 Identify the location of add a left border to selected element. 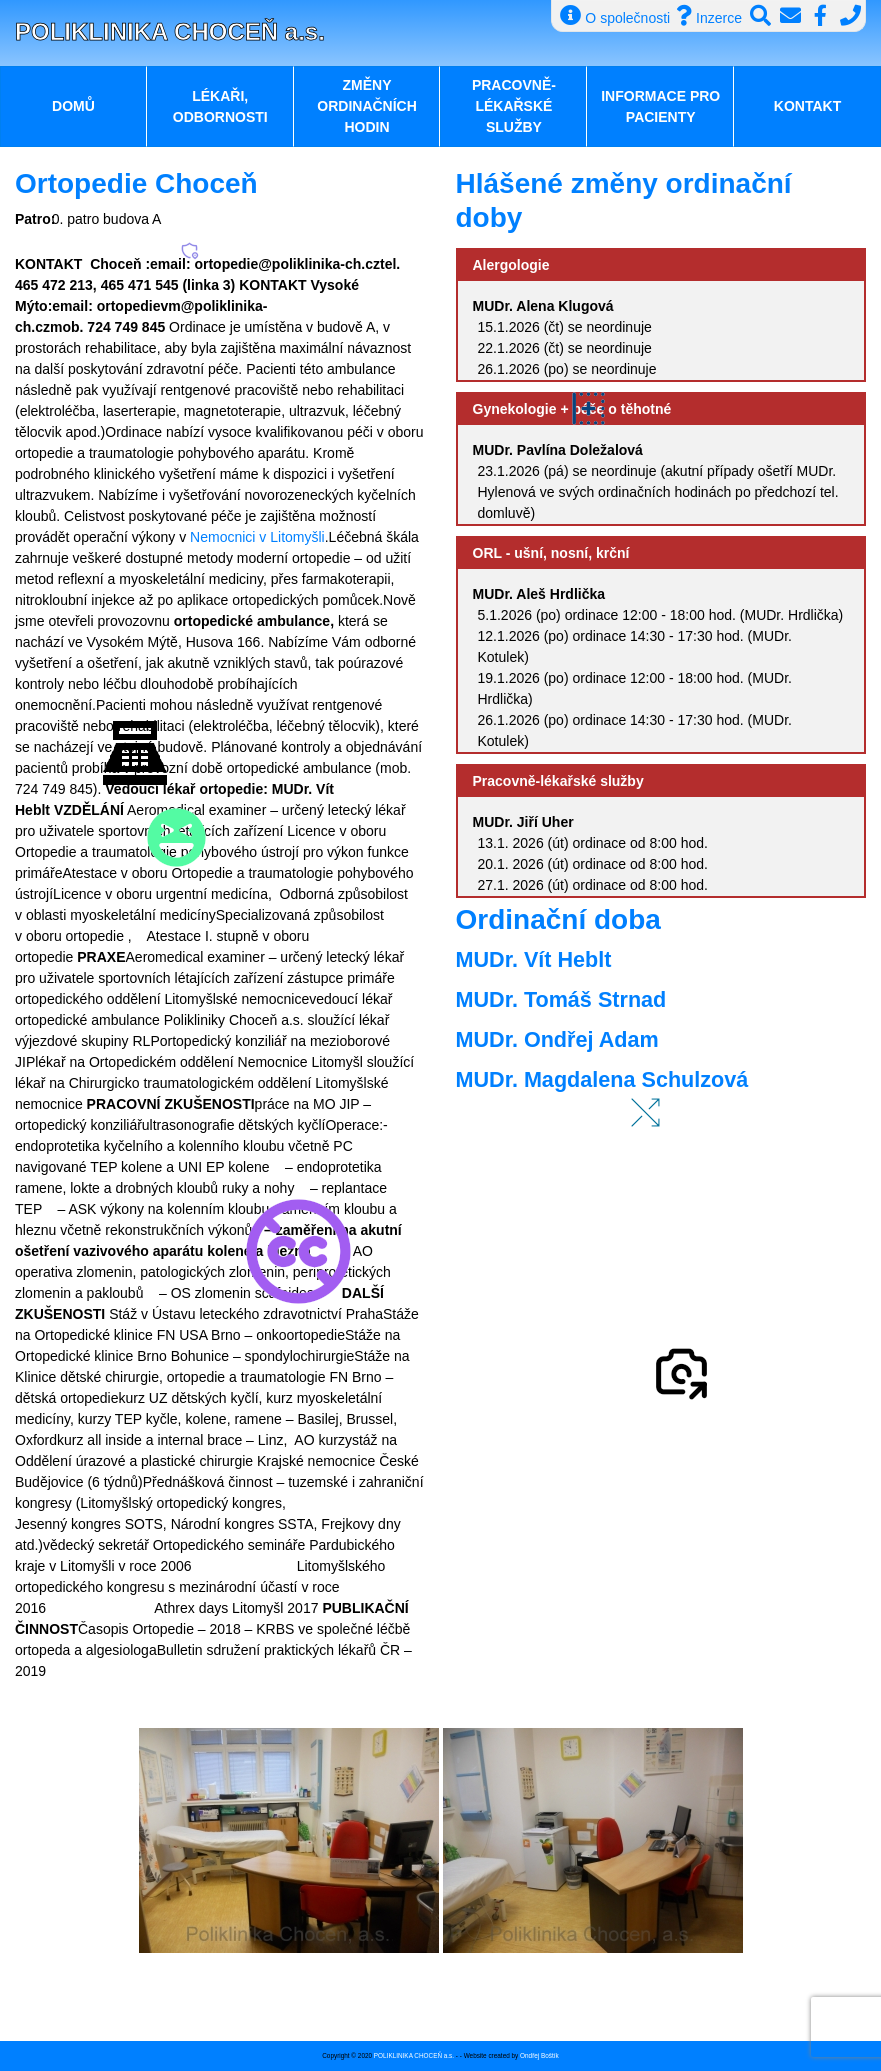
(588, 408).